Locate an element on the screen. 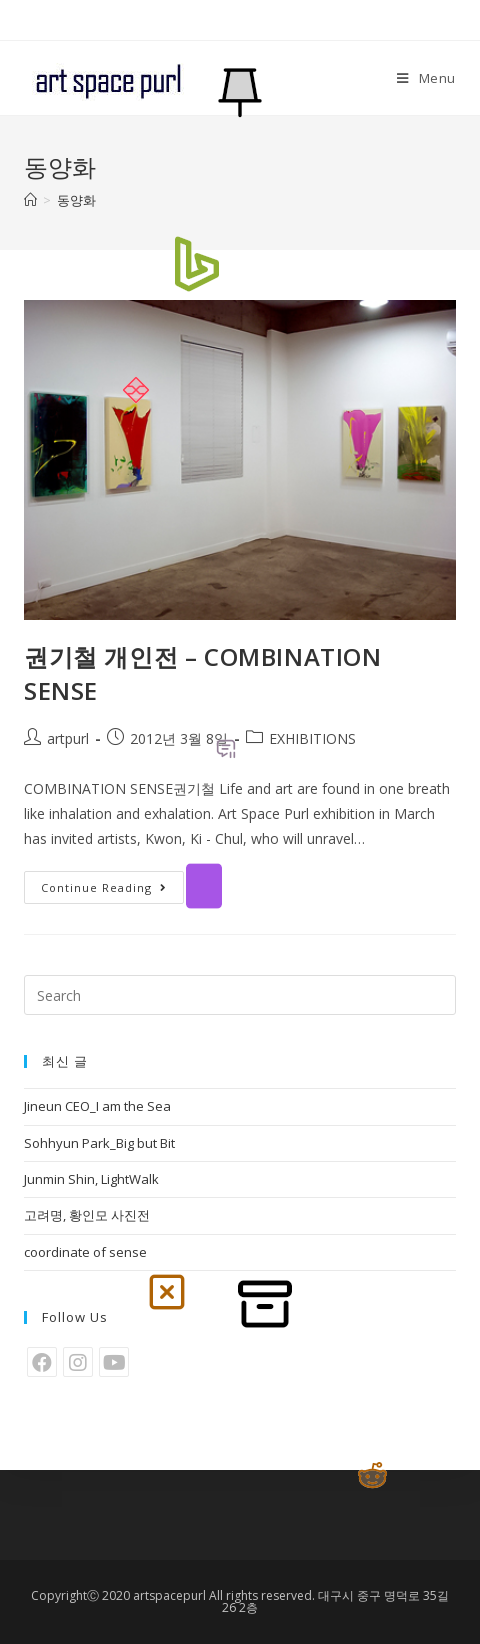 Image resolution: width=480 pixels, height=1644 pixels. open the Reddit app is located at coordinates (372, 1476).